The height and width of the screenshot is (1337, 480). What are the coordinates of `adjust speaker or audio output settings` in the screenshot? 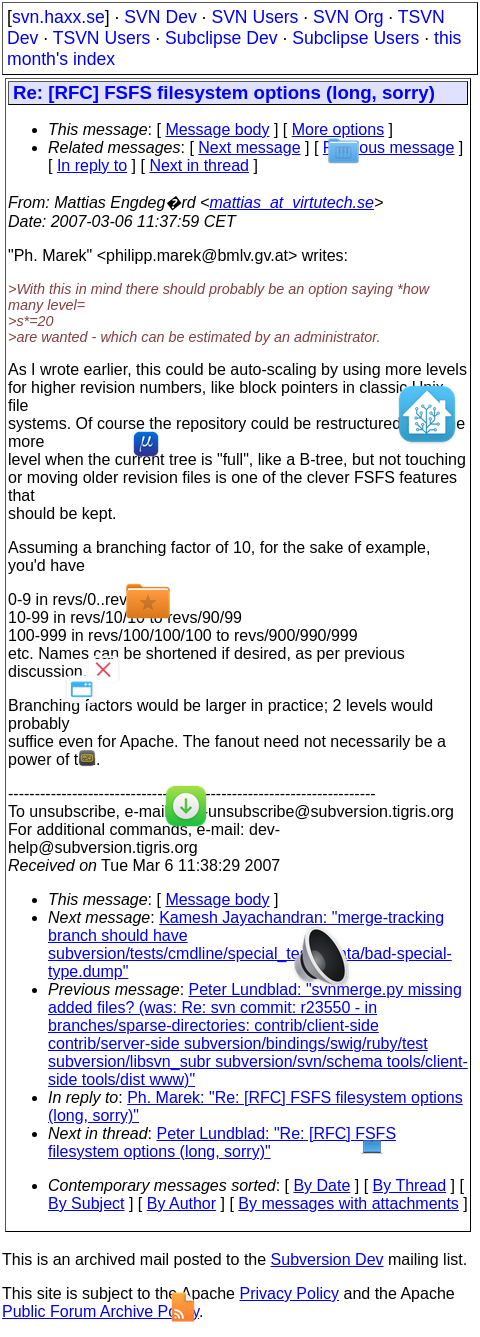 It's located at (321, 956).